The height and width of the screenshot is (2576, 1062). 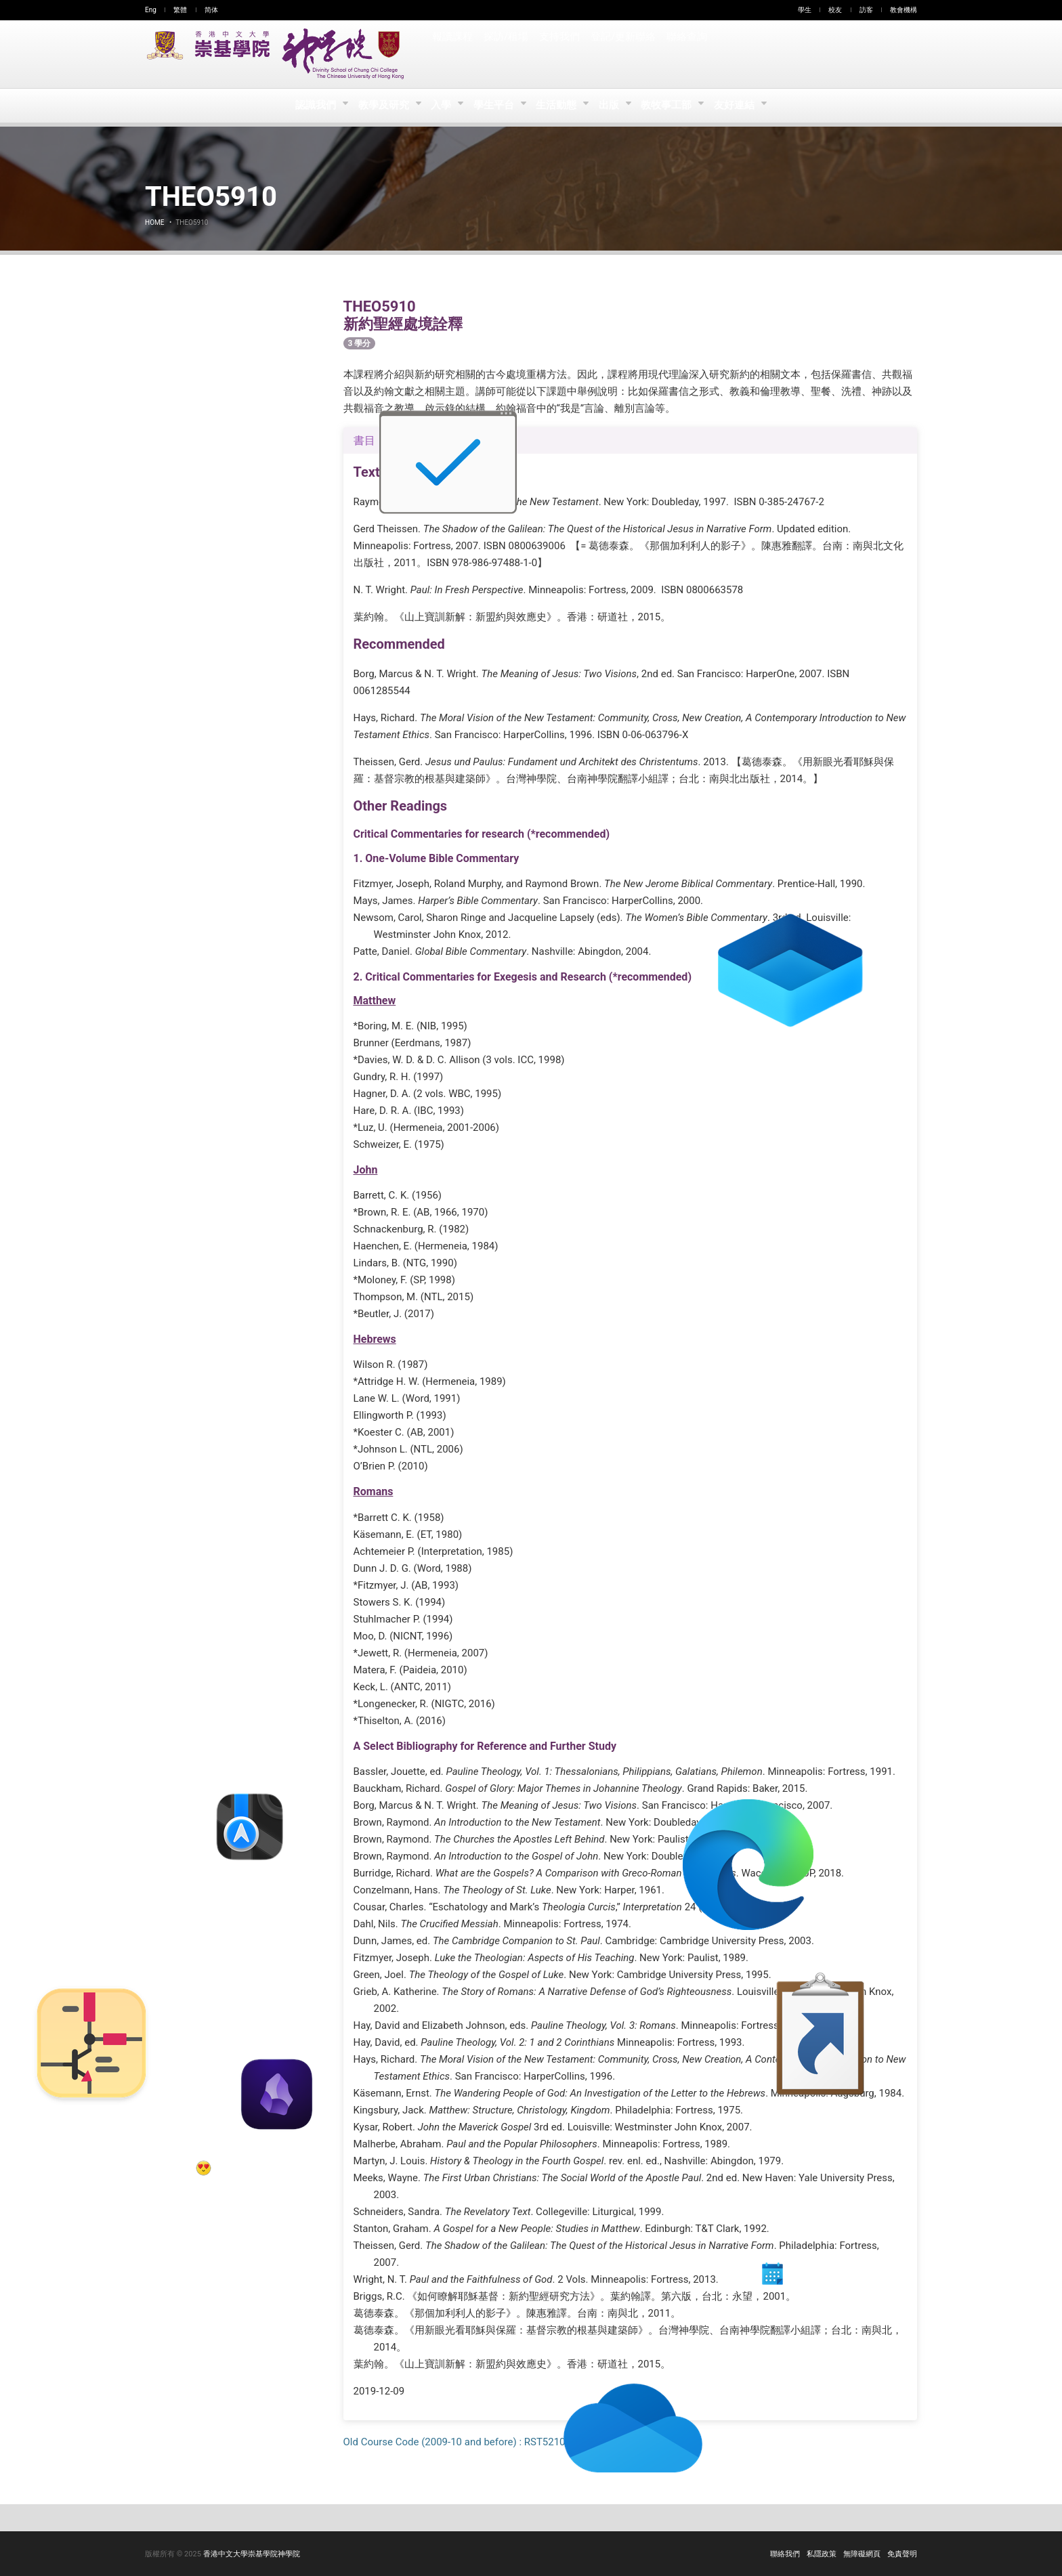 What do you see at coordinates (633, 2427) in the screenshot?
I see `open microsoft onedrive` at bounding box center [633, 2427].